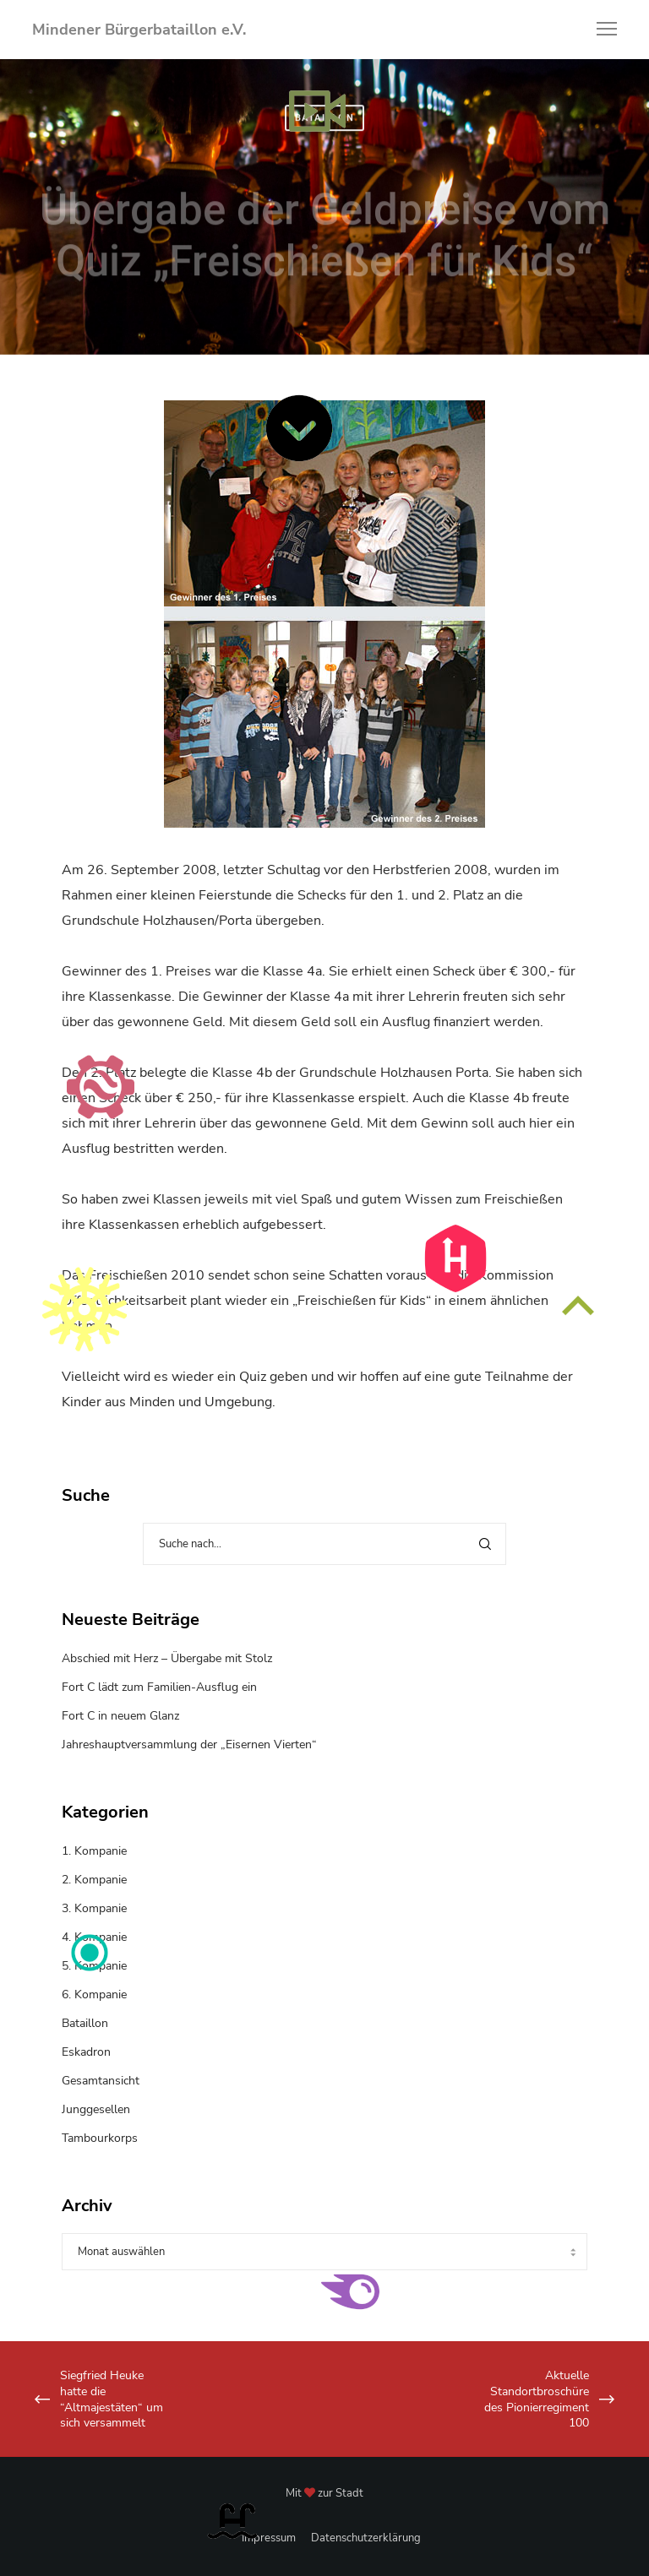  What do you see at coordinates (350, 2291) in the screenshot?
I see `open Semrush SEO and marketing platform` at bounding box center [350, 2291].